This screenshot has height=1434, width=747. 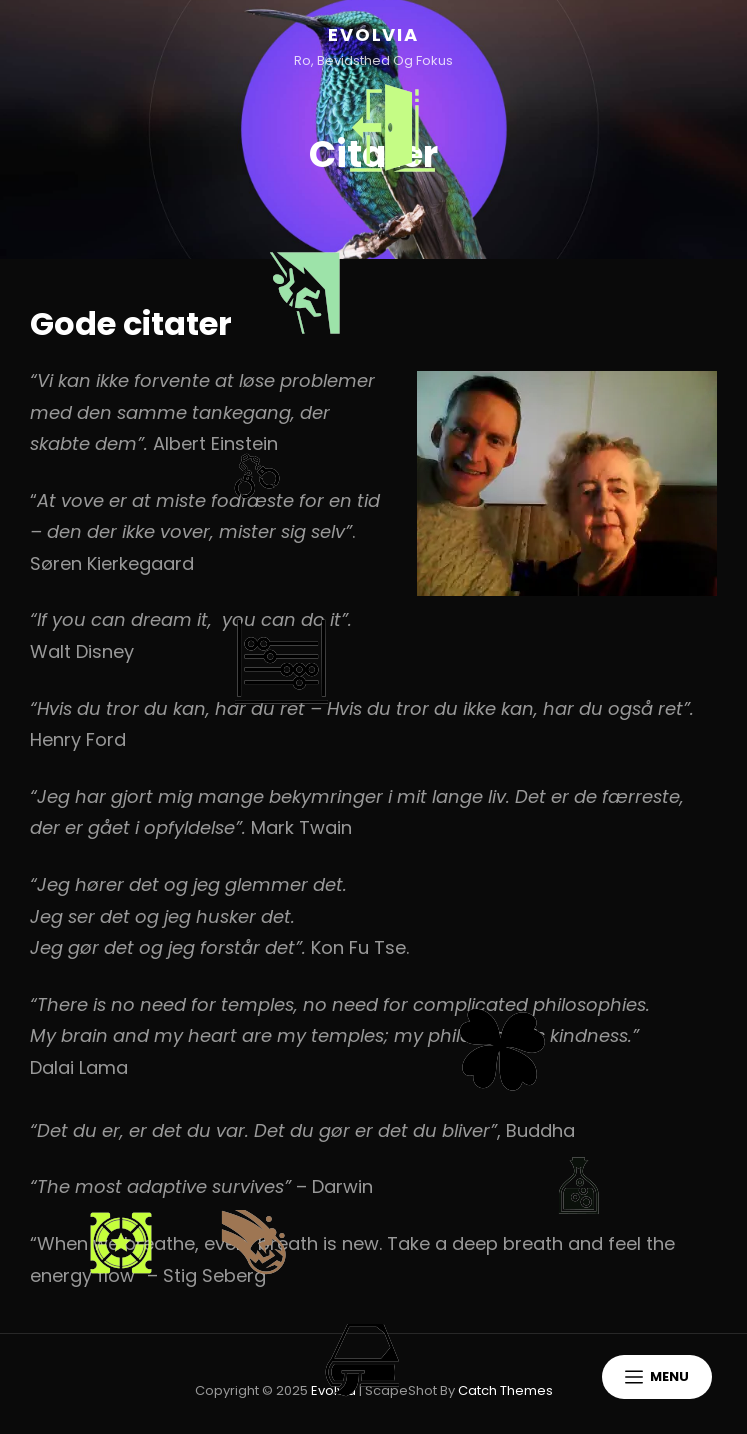 I want to click on enter a room or building, so click(x=392, y=127).